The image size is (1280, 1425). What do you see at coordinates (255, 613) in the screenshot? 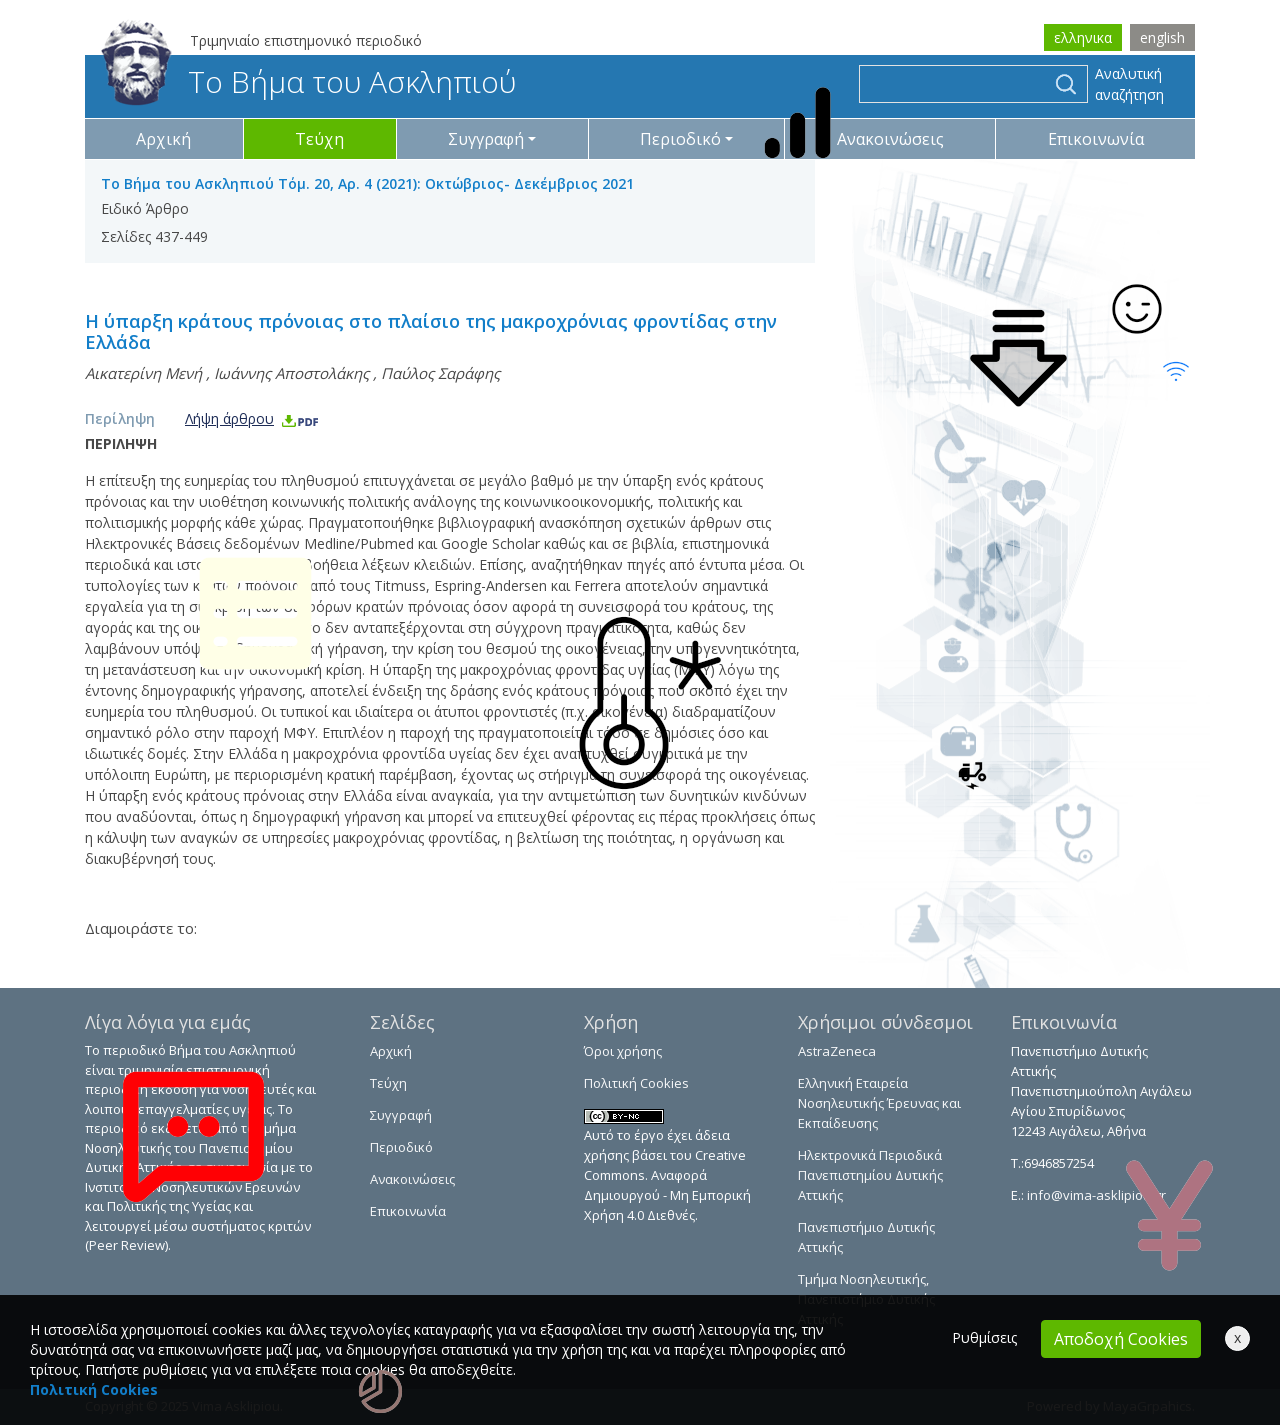
I see `view list of items` at bounding box center [255, 613].